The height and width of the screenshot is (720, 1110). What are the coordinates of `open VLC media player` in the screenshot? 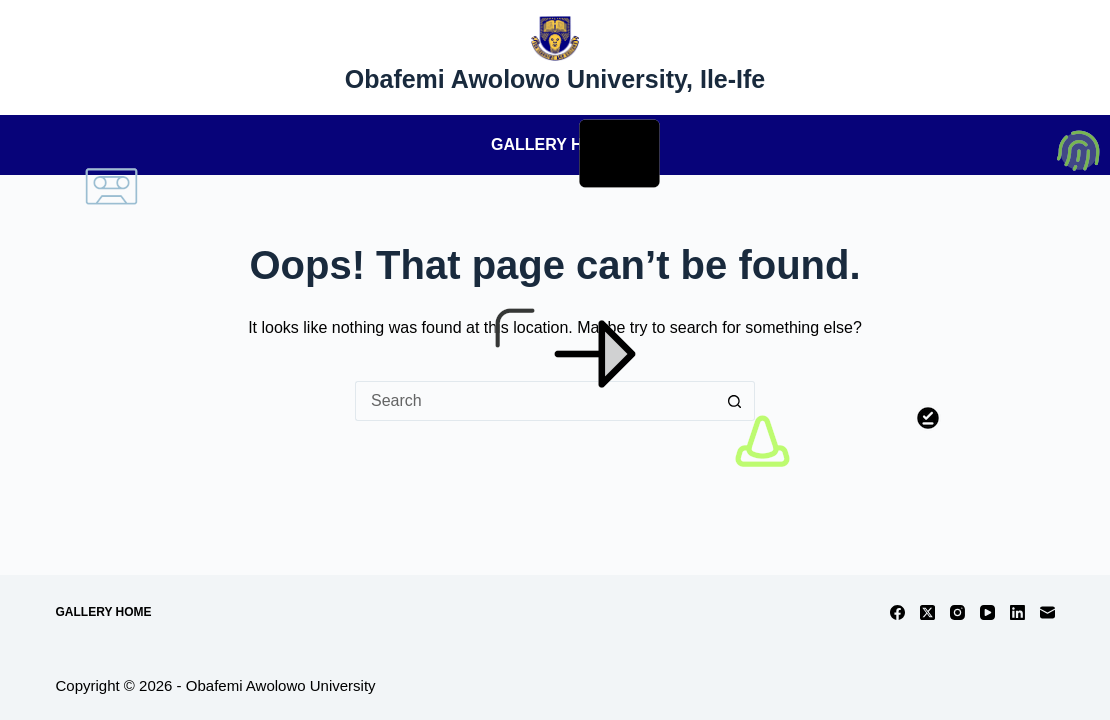 It's located at (762, 442).